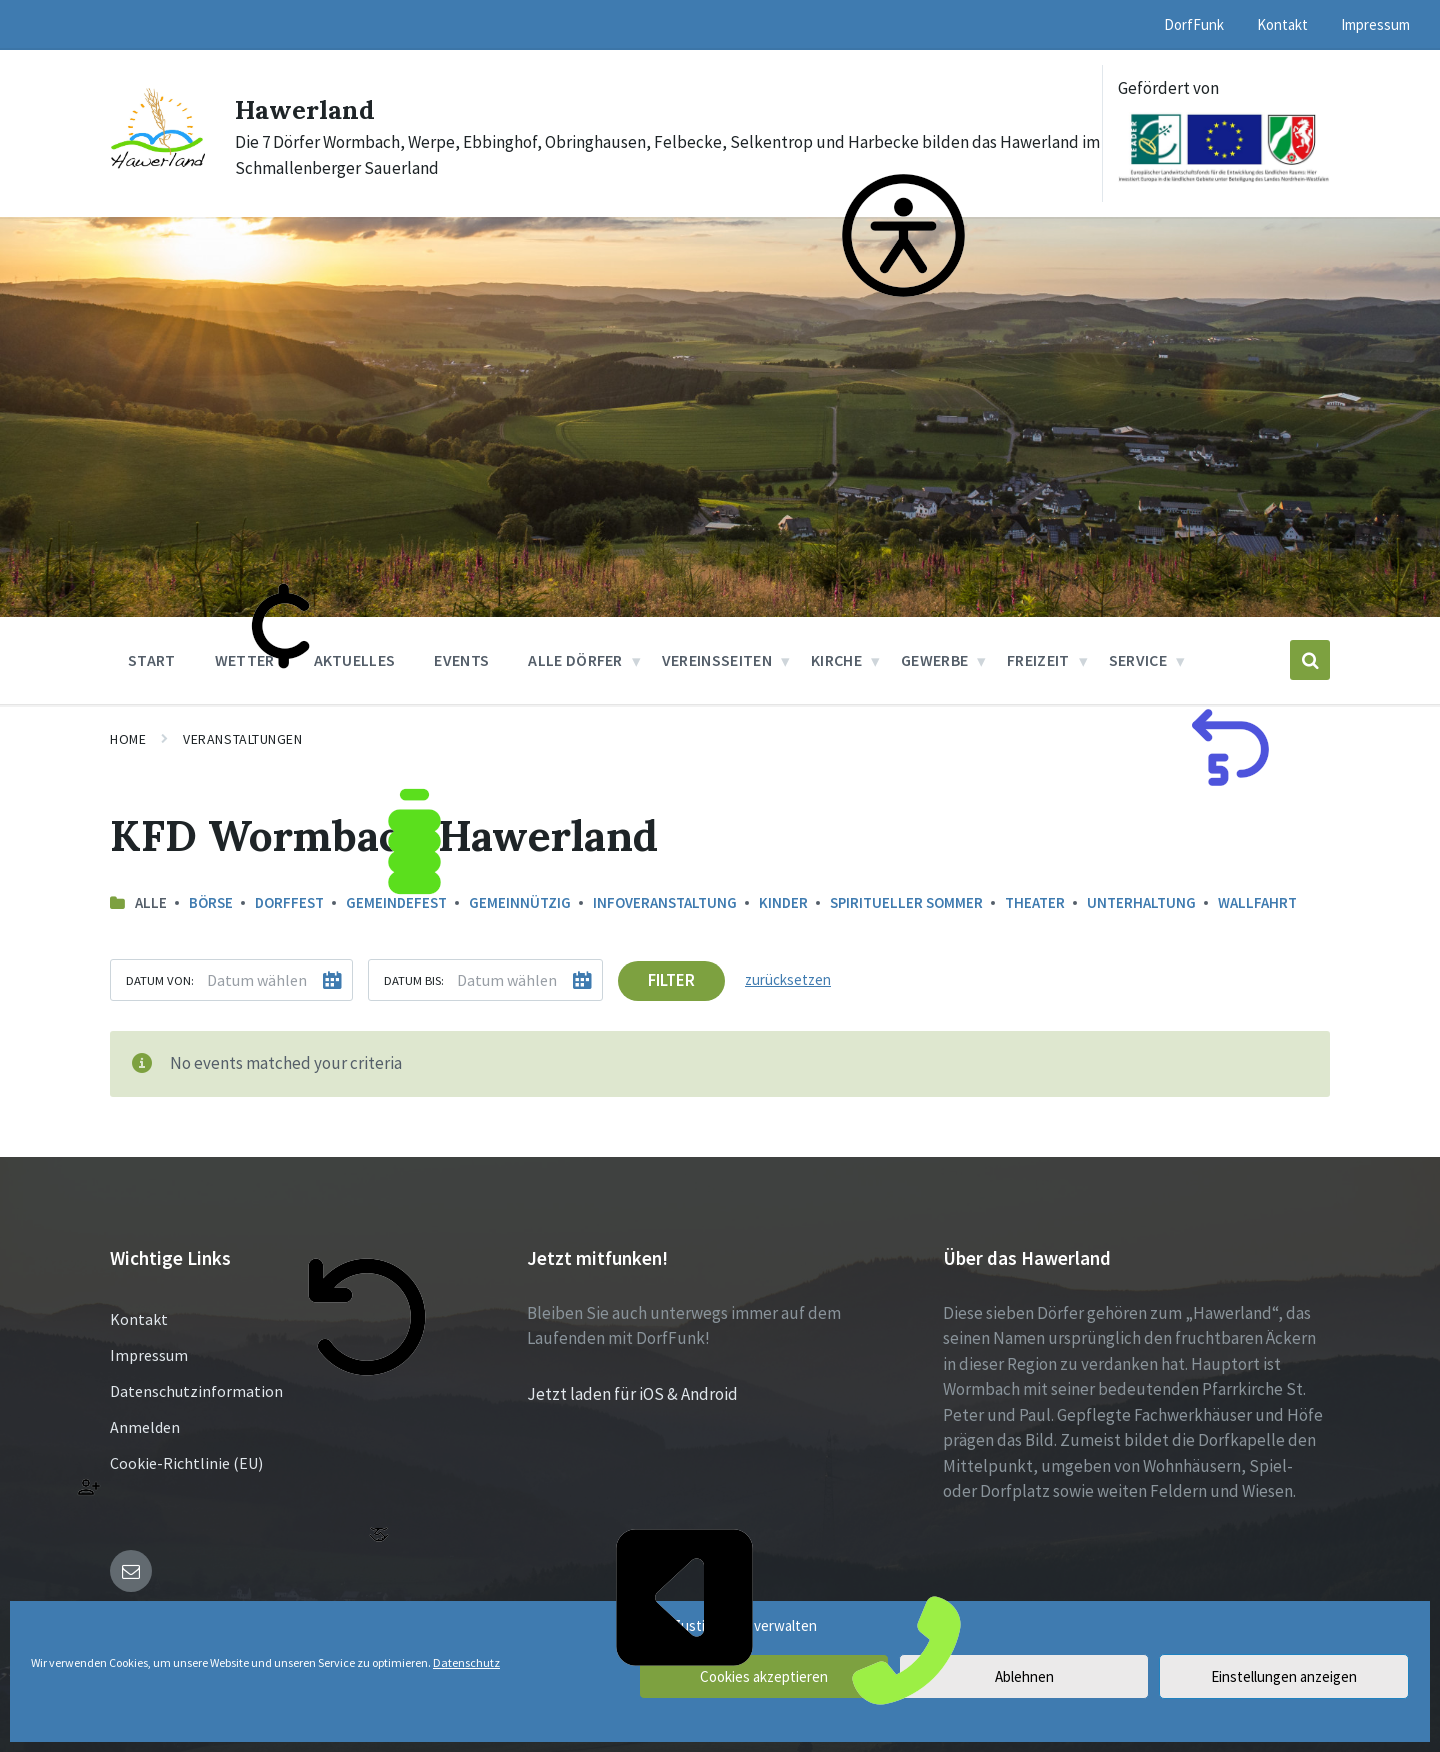 The height and width of the screenshot is (1752, 1440). I want to click on add a new contact, so click(89, 1487).